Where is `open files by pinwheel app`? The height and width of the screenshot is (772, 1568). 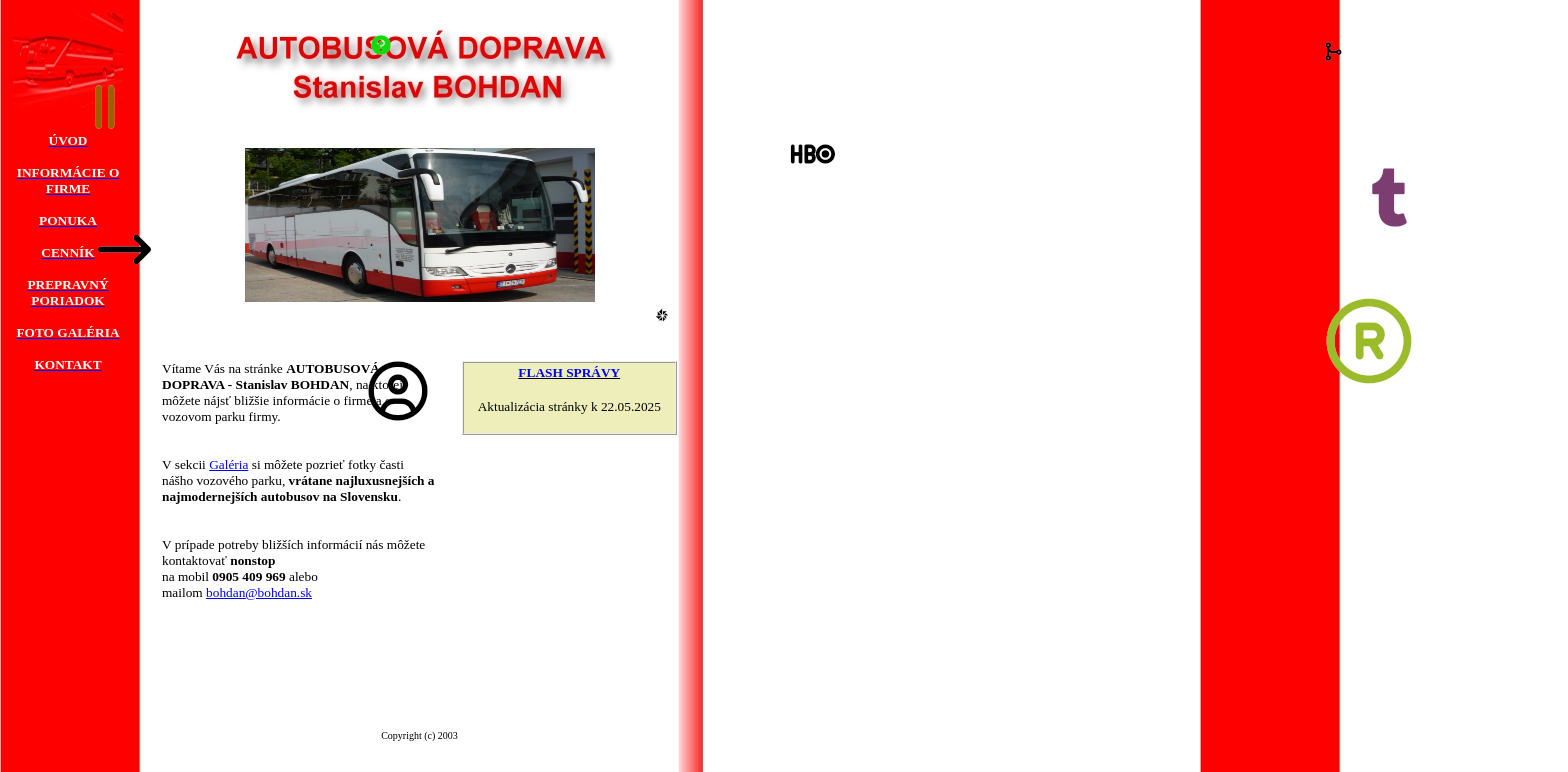
open files by pinwheel app is located at coordinates (662, 315).